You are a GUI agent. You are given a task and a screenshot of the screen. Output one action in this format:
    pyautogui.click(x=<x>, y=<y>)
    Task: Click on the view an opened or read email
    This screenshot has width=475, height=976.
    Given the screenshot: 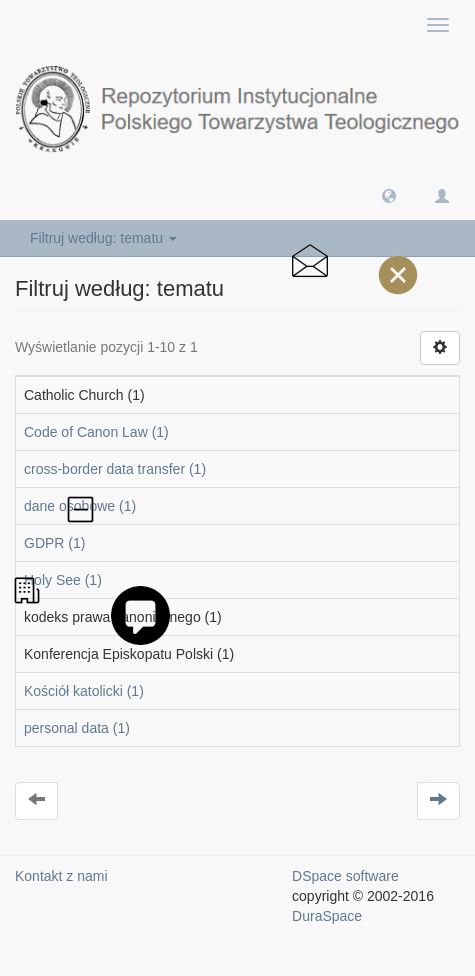 What is the action you would take?
    pyautogui.click(x=310, y=262)
    